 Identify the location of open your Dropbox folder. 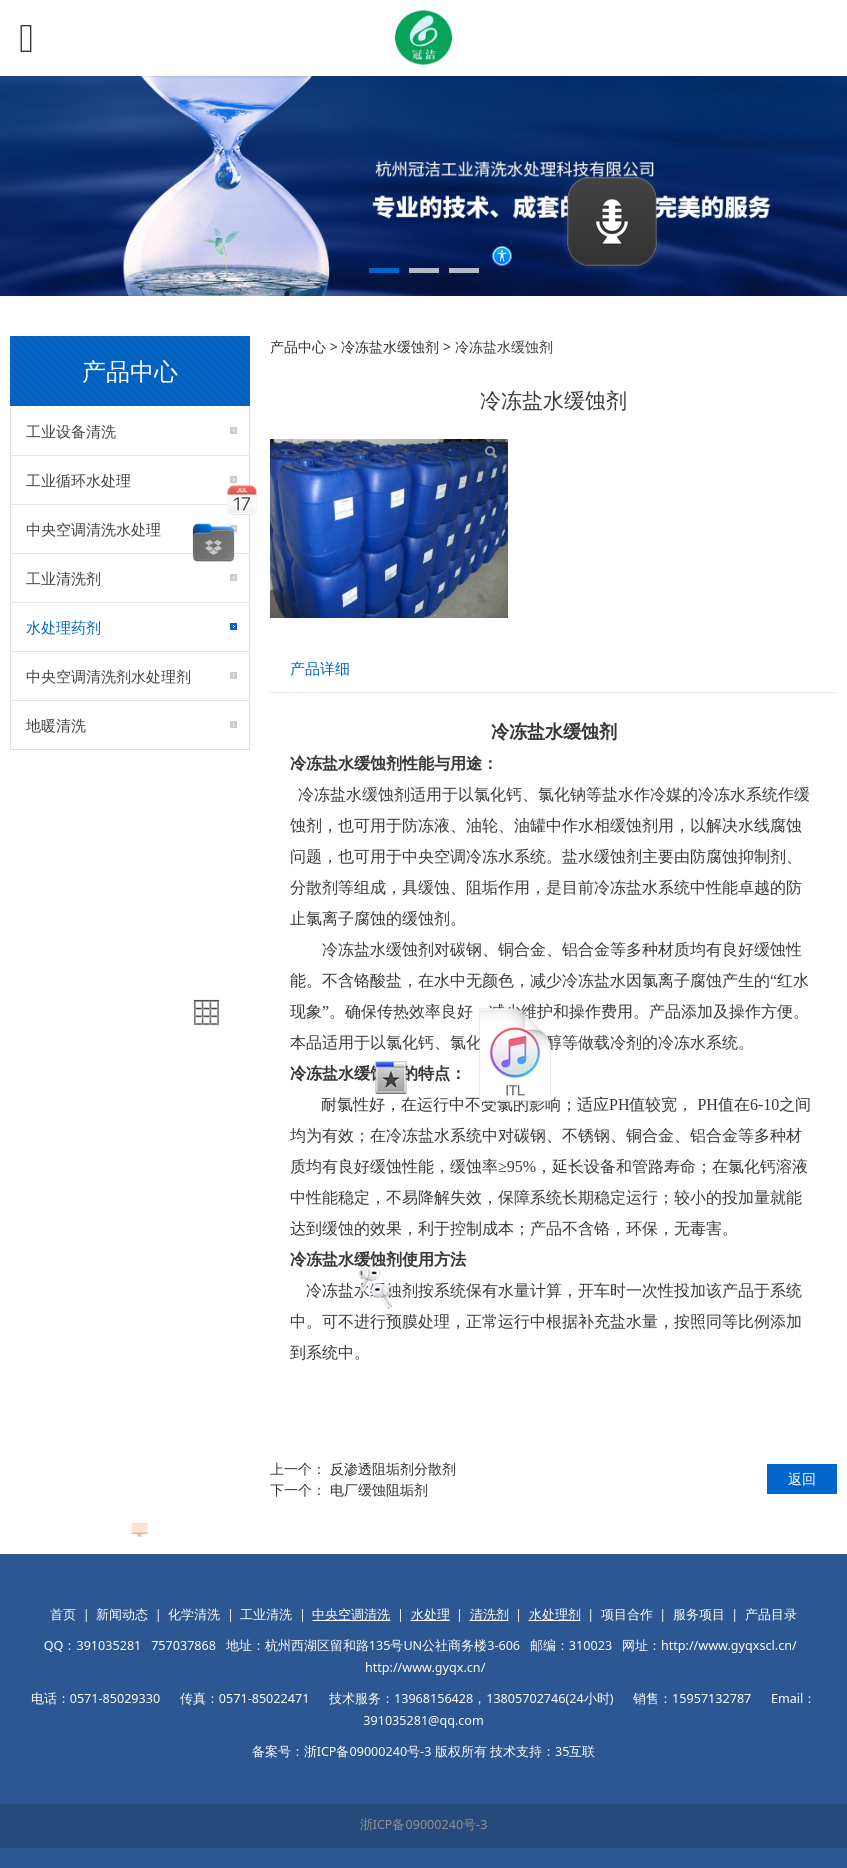
(213, 542).